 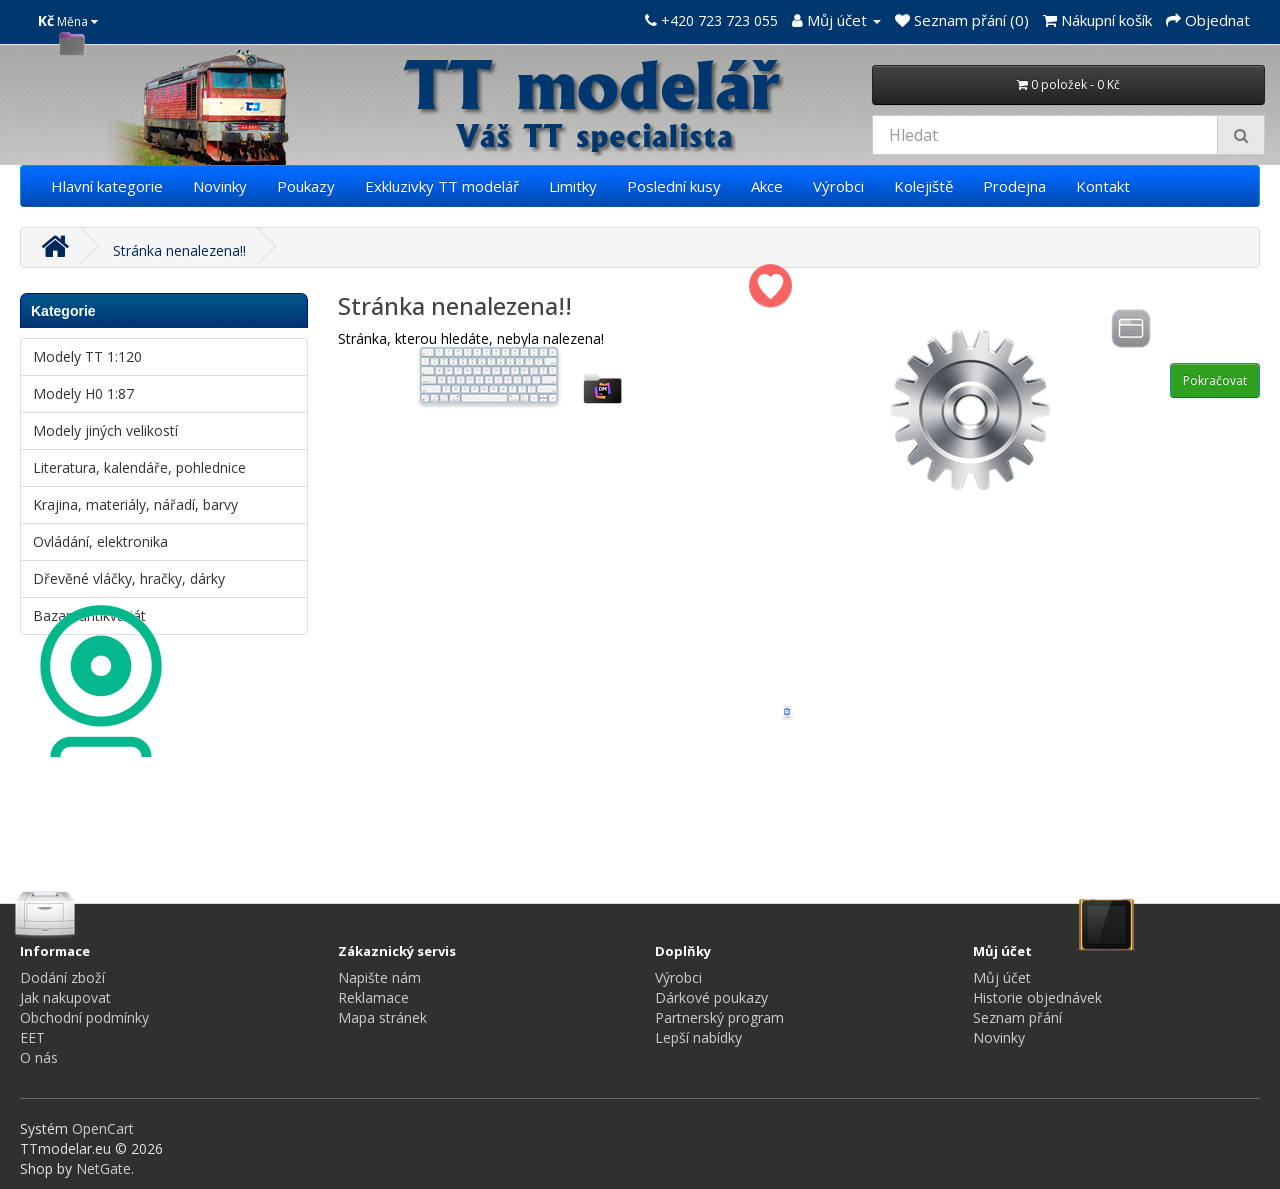 What do you see at coordinates (72, 44) in the screenshot?
I see `open a folder to view its contents` at bounding box center [72, 44].